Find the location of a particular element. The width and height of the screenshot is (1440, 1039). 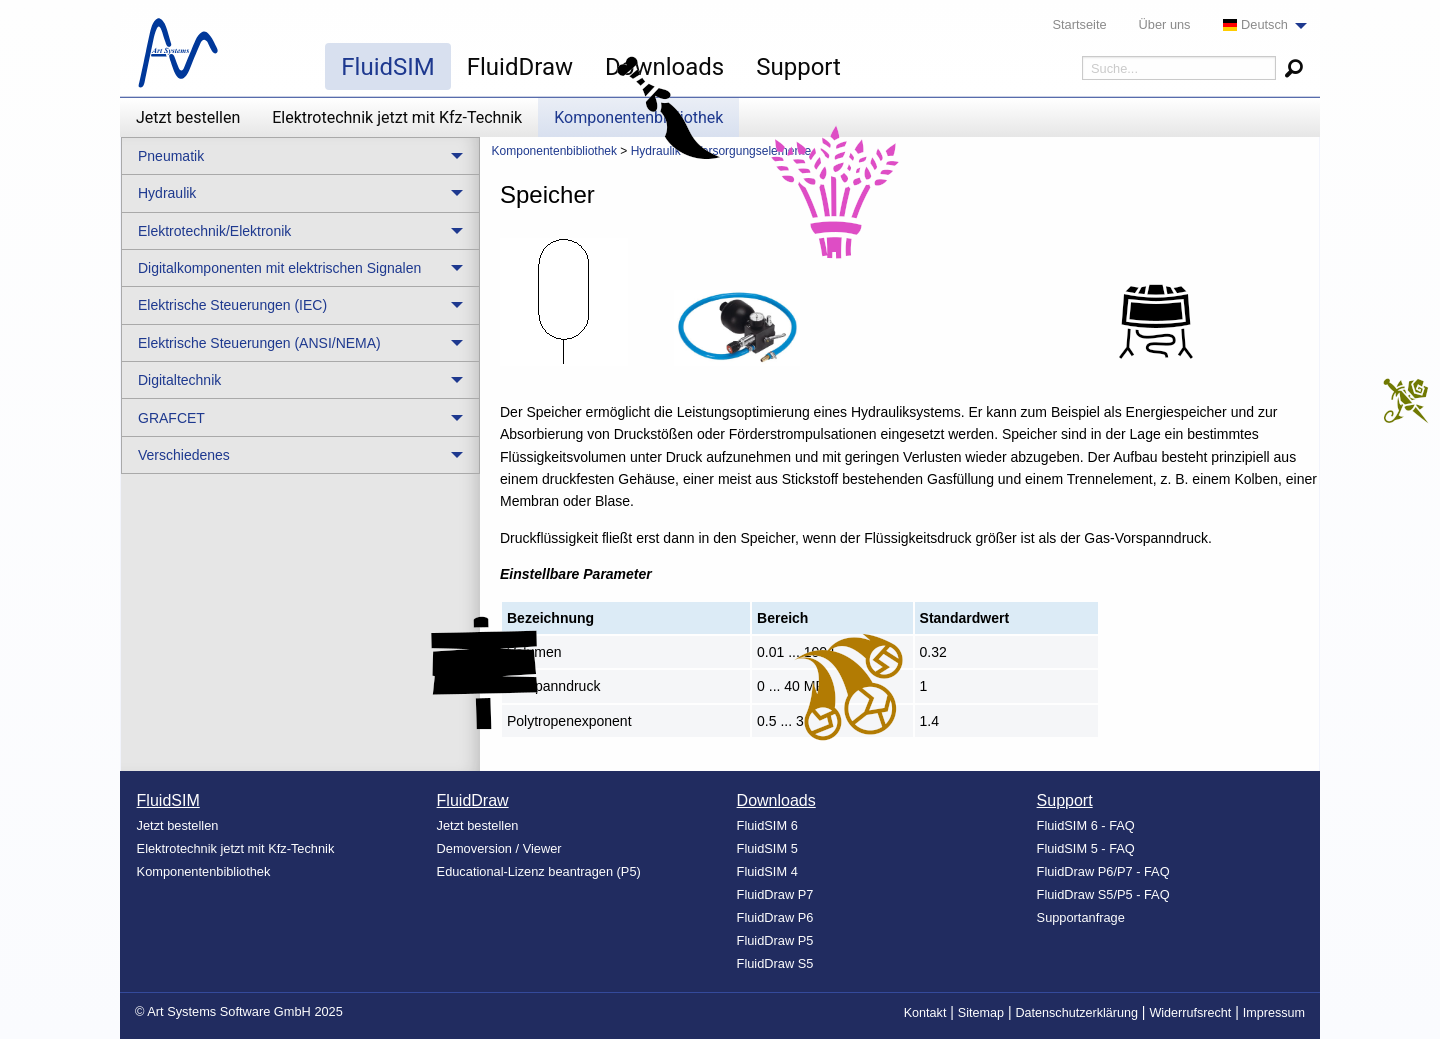

represents farming or agriculture in a game interface is located at coordinates (835, 192).